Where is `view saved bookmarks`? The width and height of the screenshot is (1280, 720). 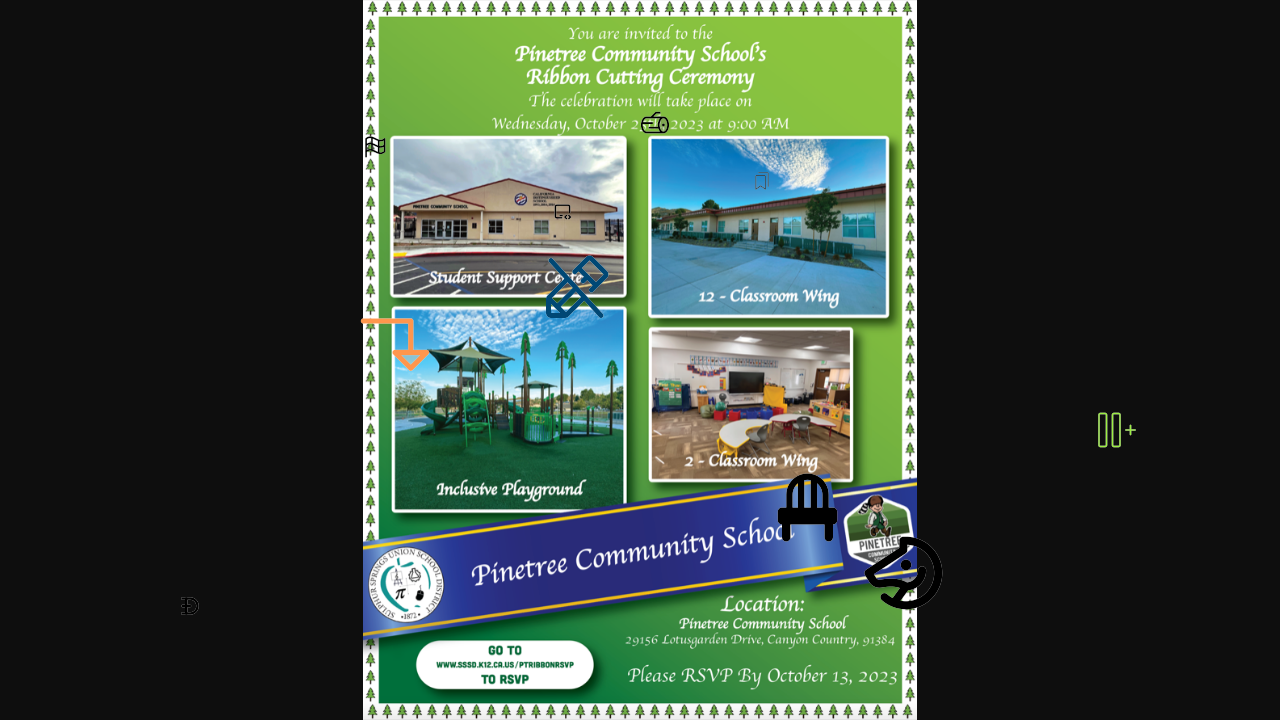 view saved bookmarks is located at coordinates (762, 181).